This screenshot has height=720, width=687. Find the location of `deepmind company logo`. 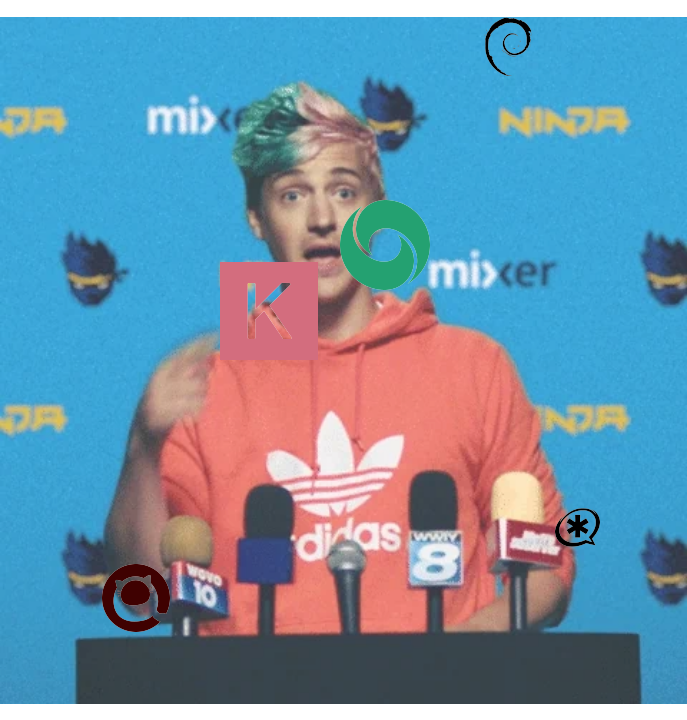

deepmind company logo is located at coordinates (385, 245).